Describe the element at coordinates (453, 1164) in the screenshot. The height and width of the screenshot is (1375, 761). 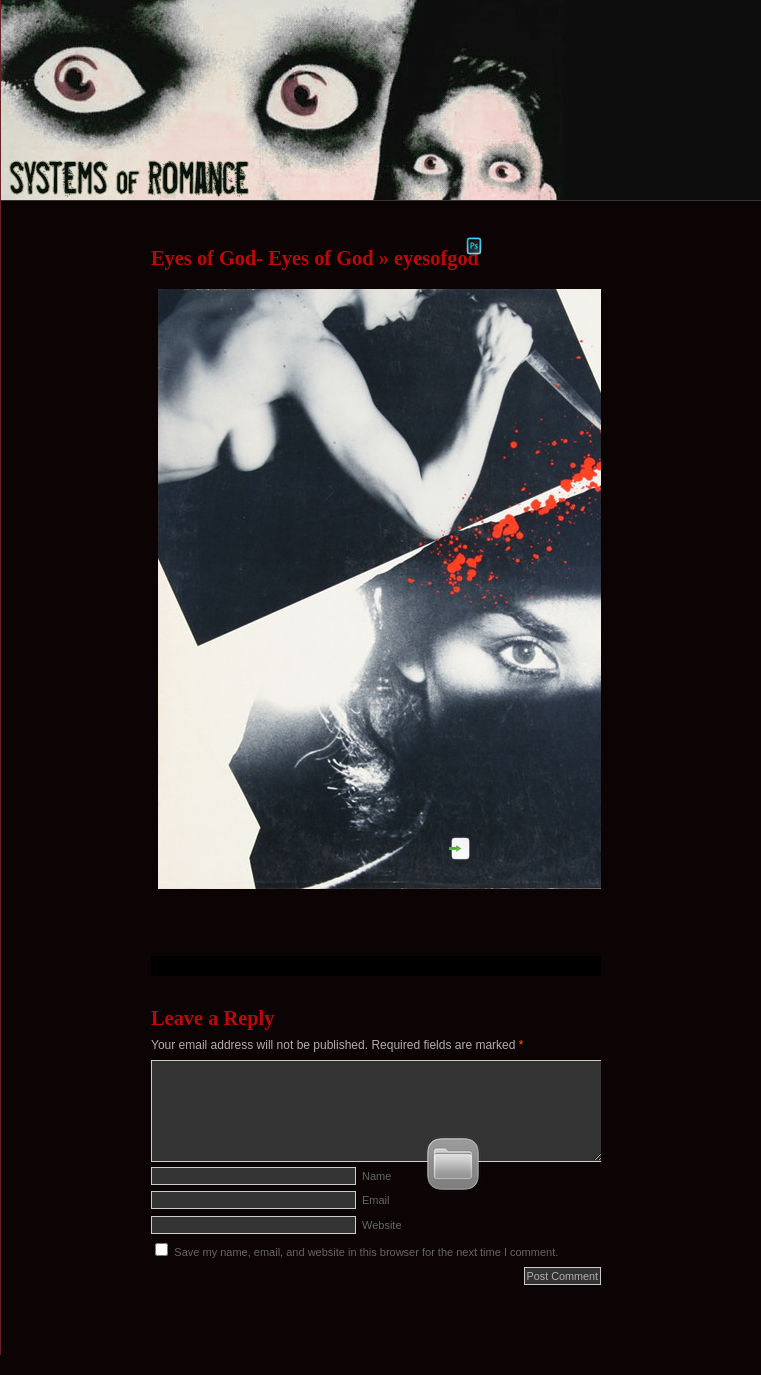
I see `open the files app to browse documents` at that location.